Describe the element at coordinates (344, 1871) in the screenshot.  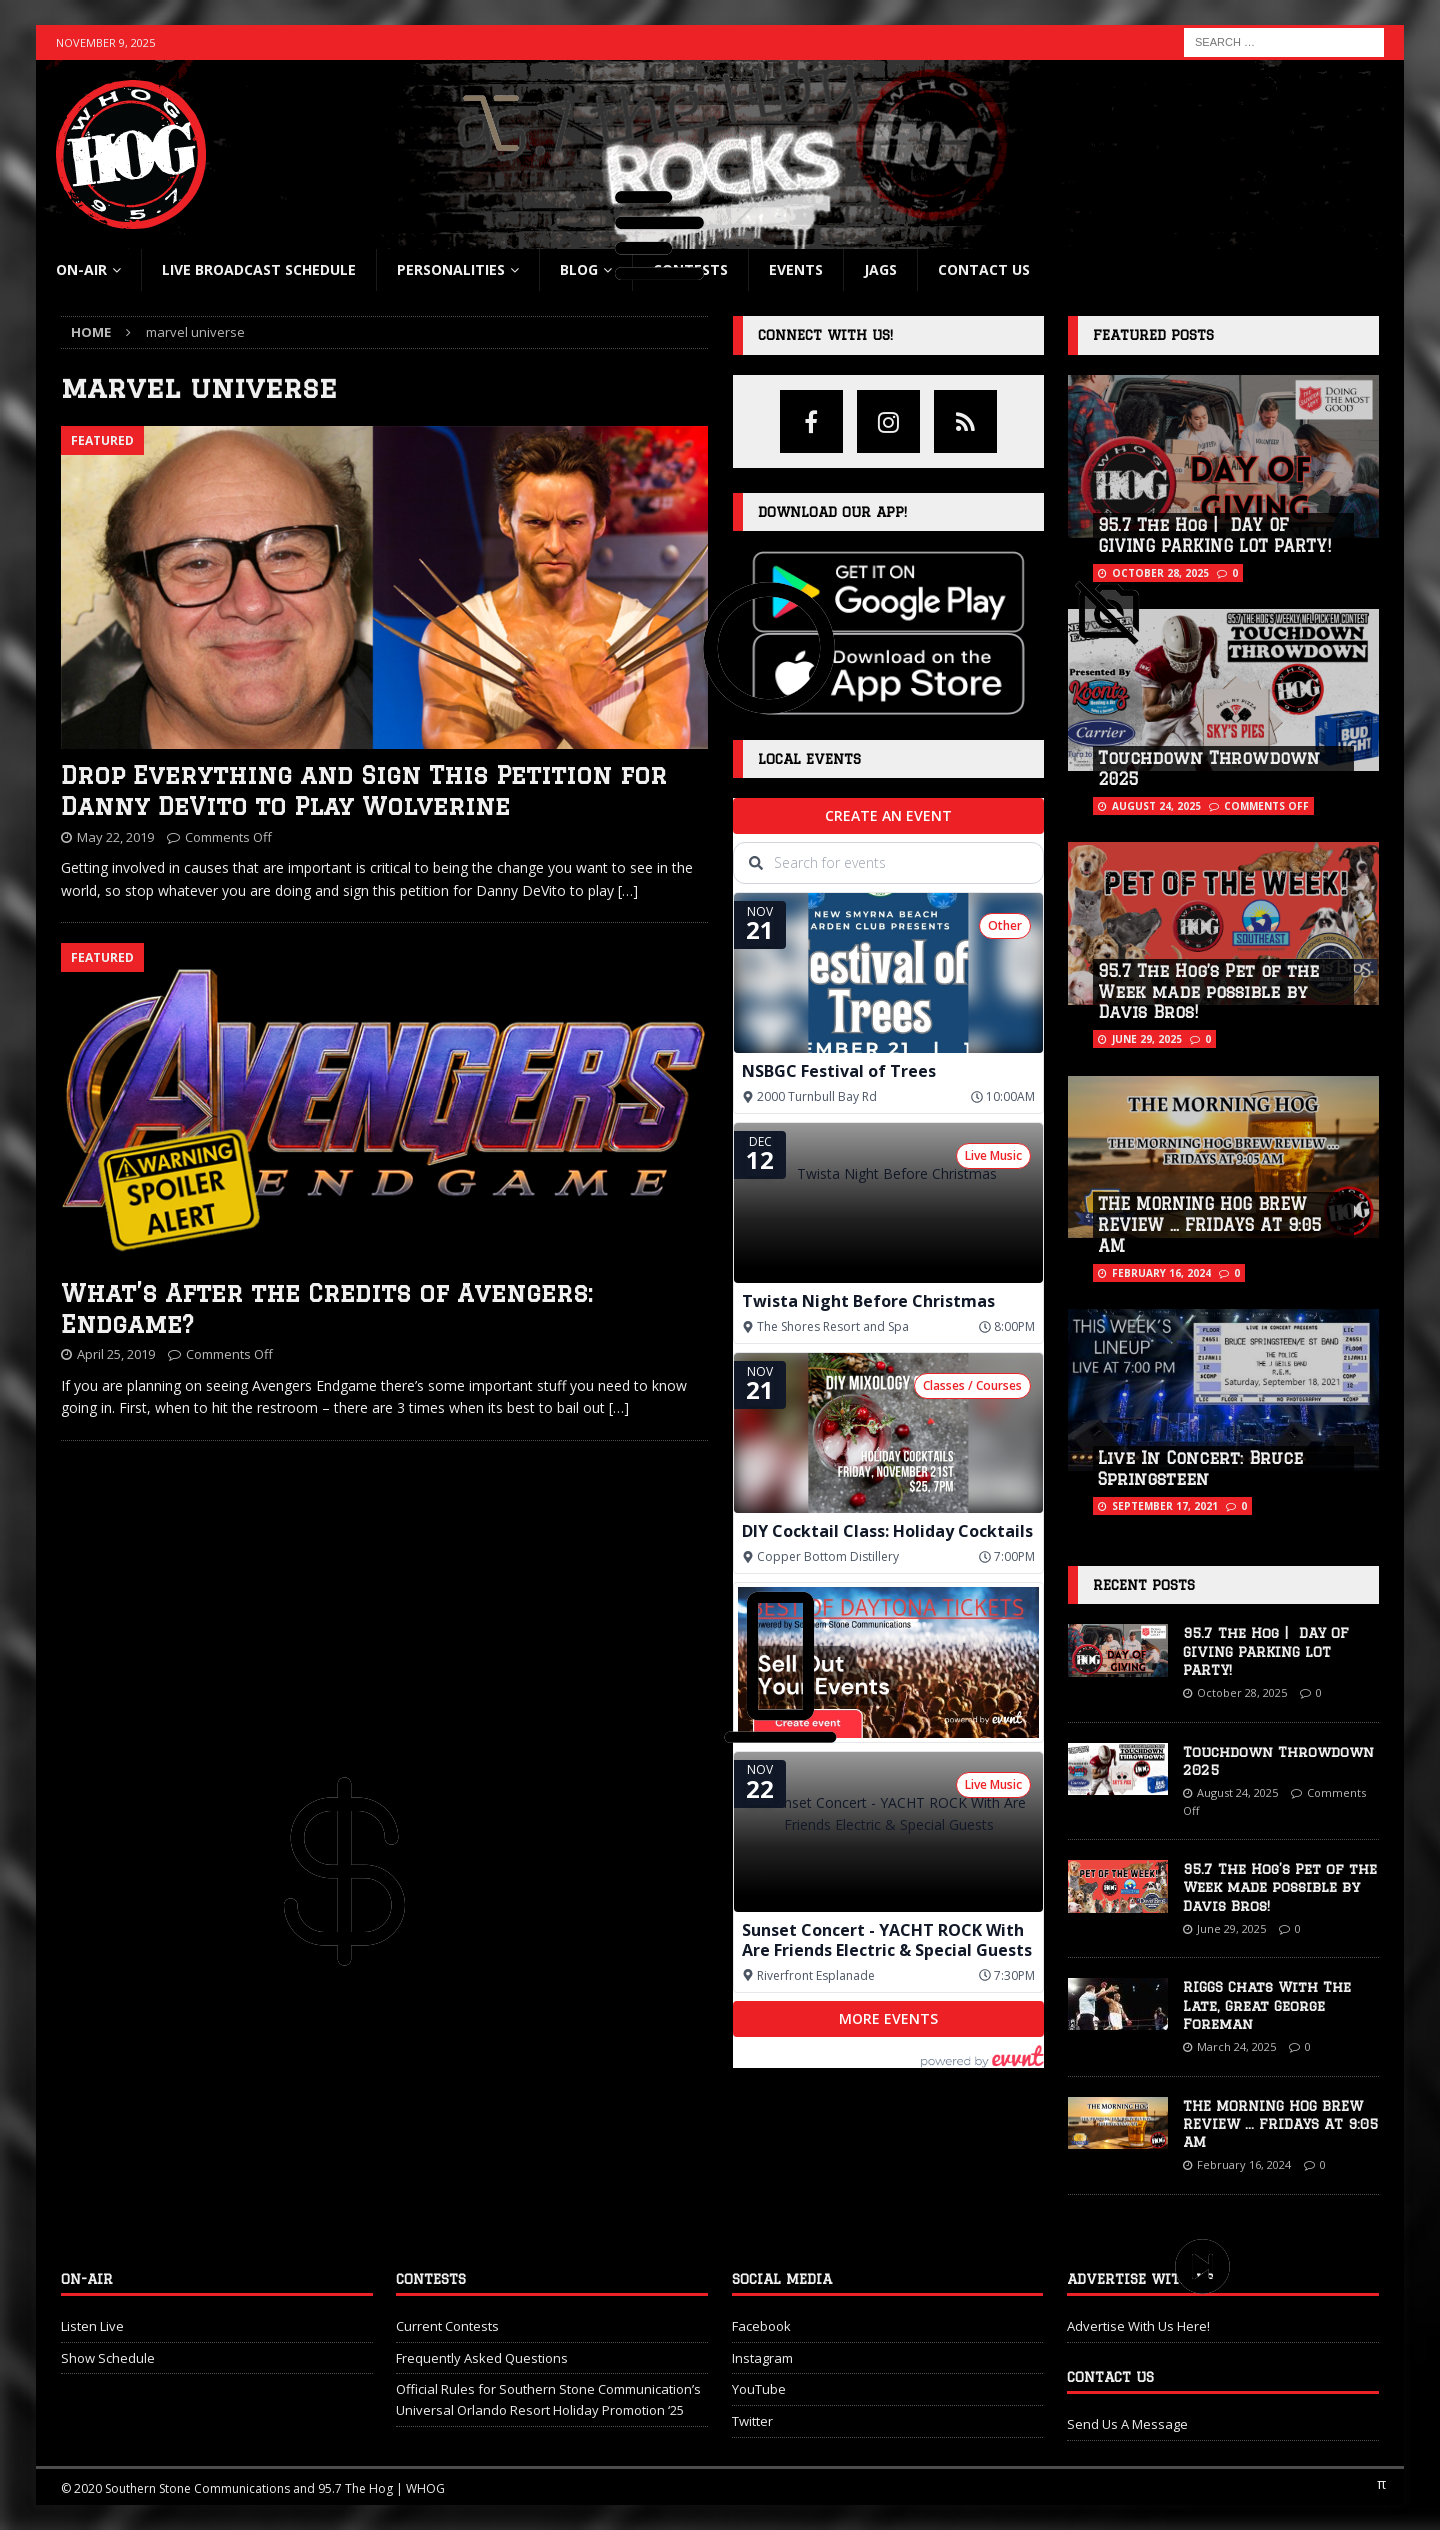
I see `view pricing or payment options` at that location.